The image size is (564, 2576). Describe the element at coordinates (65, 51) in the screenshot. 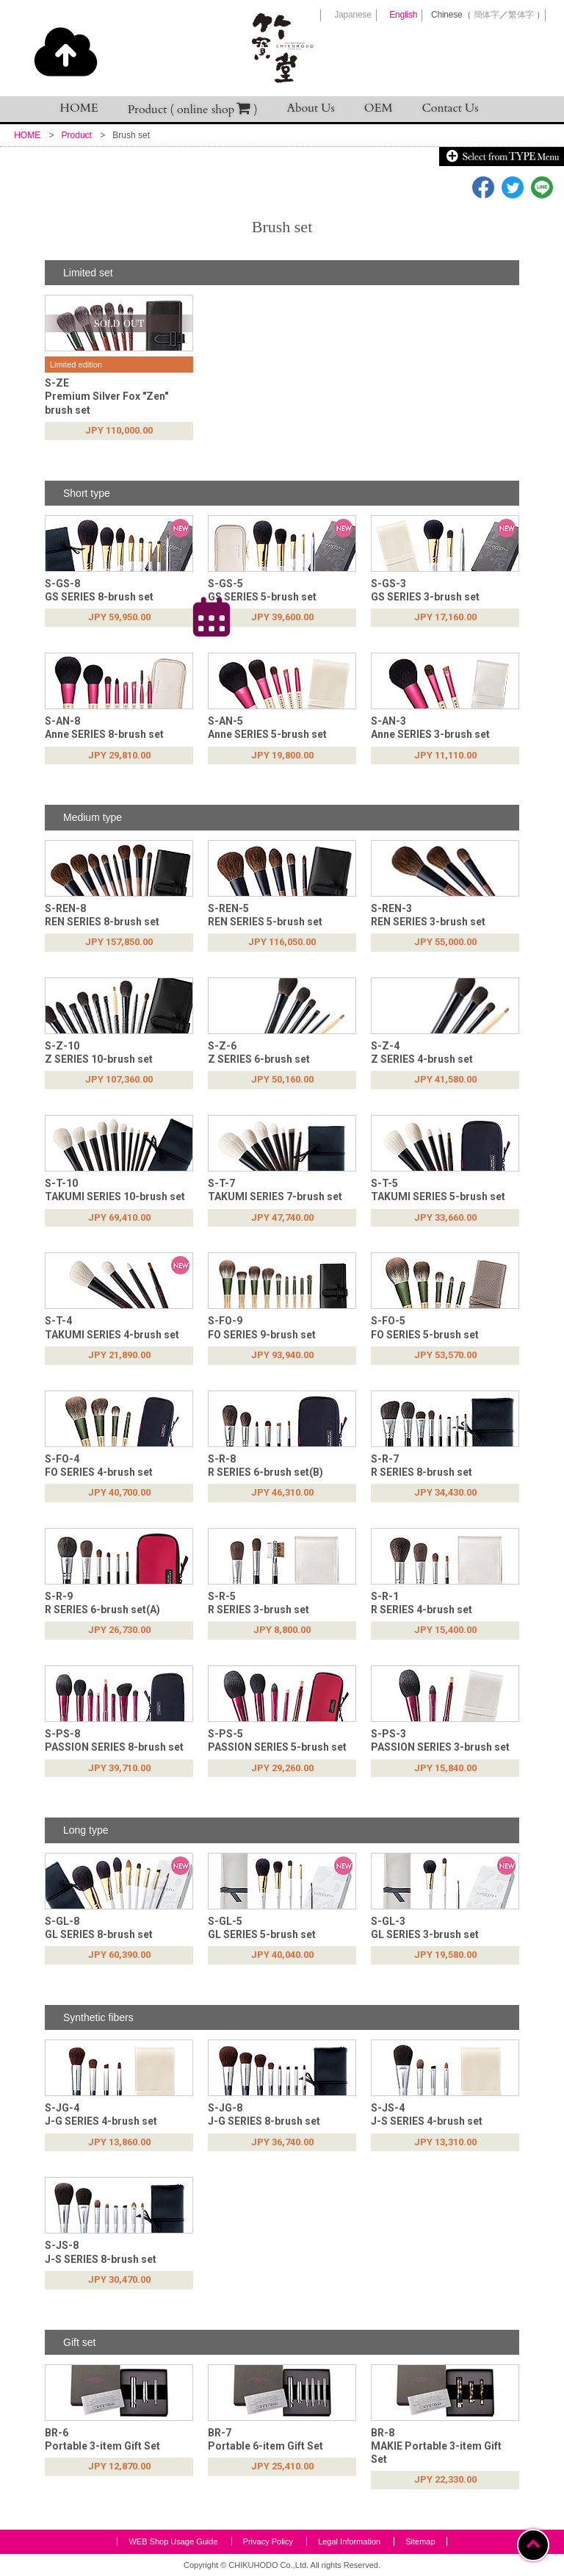

I see `upload file to cloud storage` at that location.